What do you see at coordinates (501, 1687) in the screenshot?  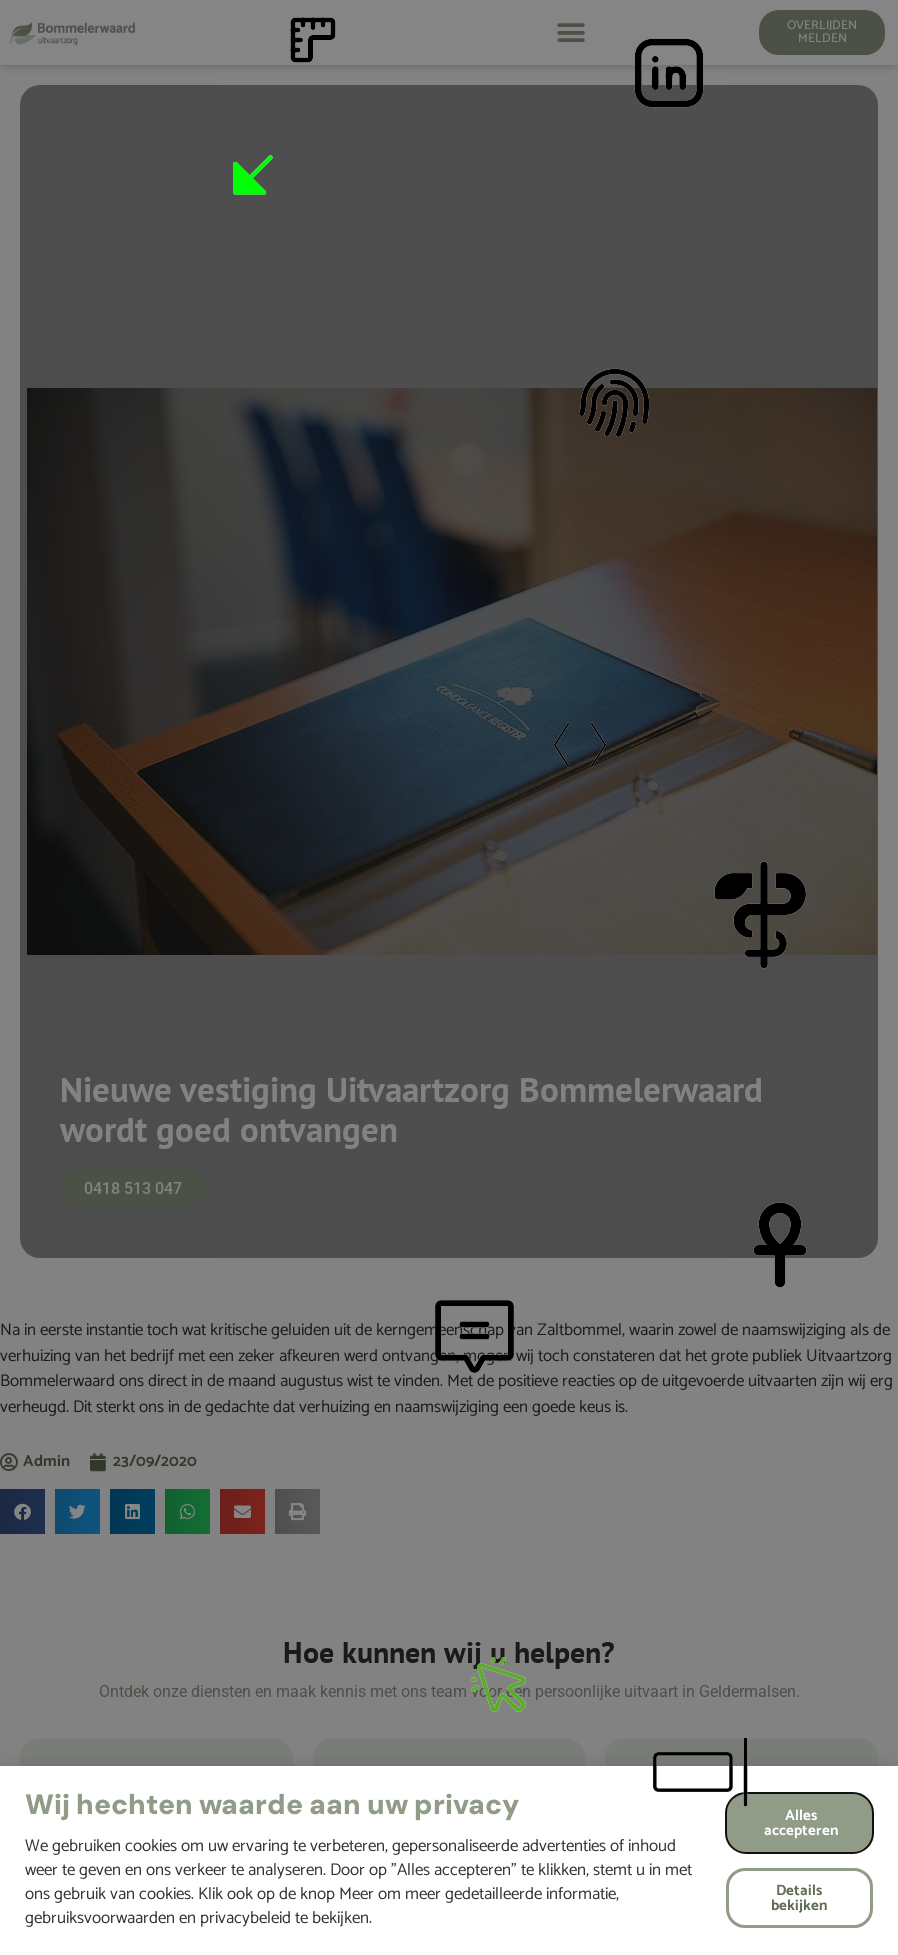 I see `click or tap to interact` at bounding box center [501, 1687].